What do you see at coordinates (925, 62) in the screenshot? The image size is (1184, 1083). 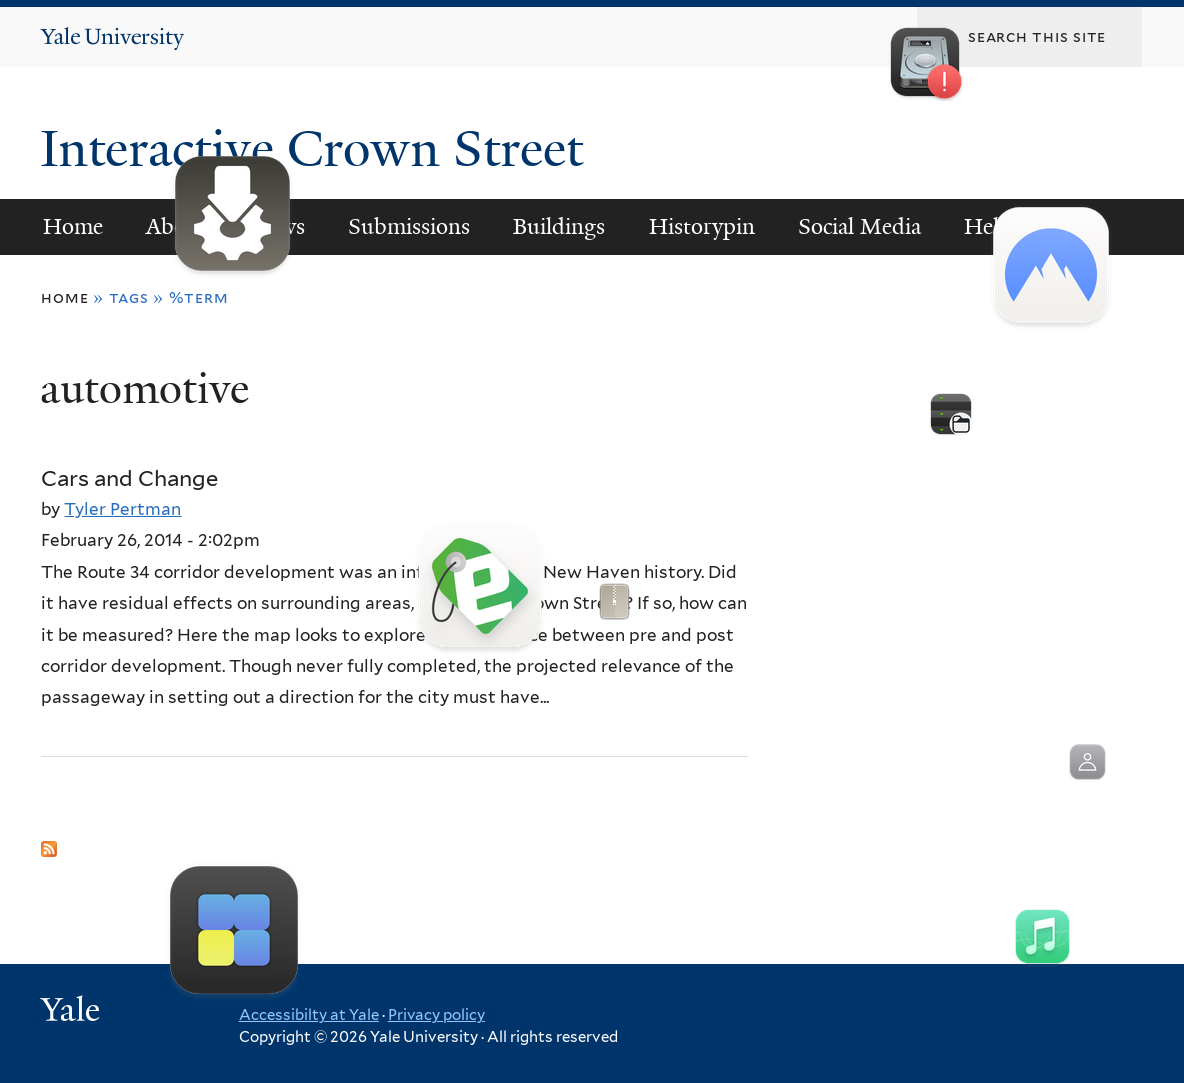 I see `disk space warning alert` at bounding box center [925, 62].